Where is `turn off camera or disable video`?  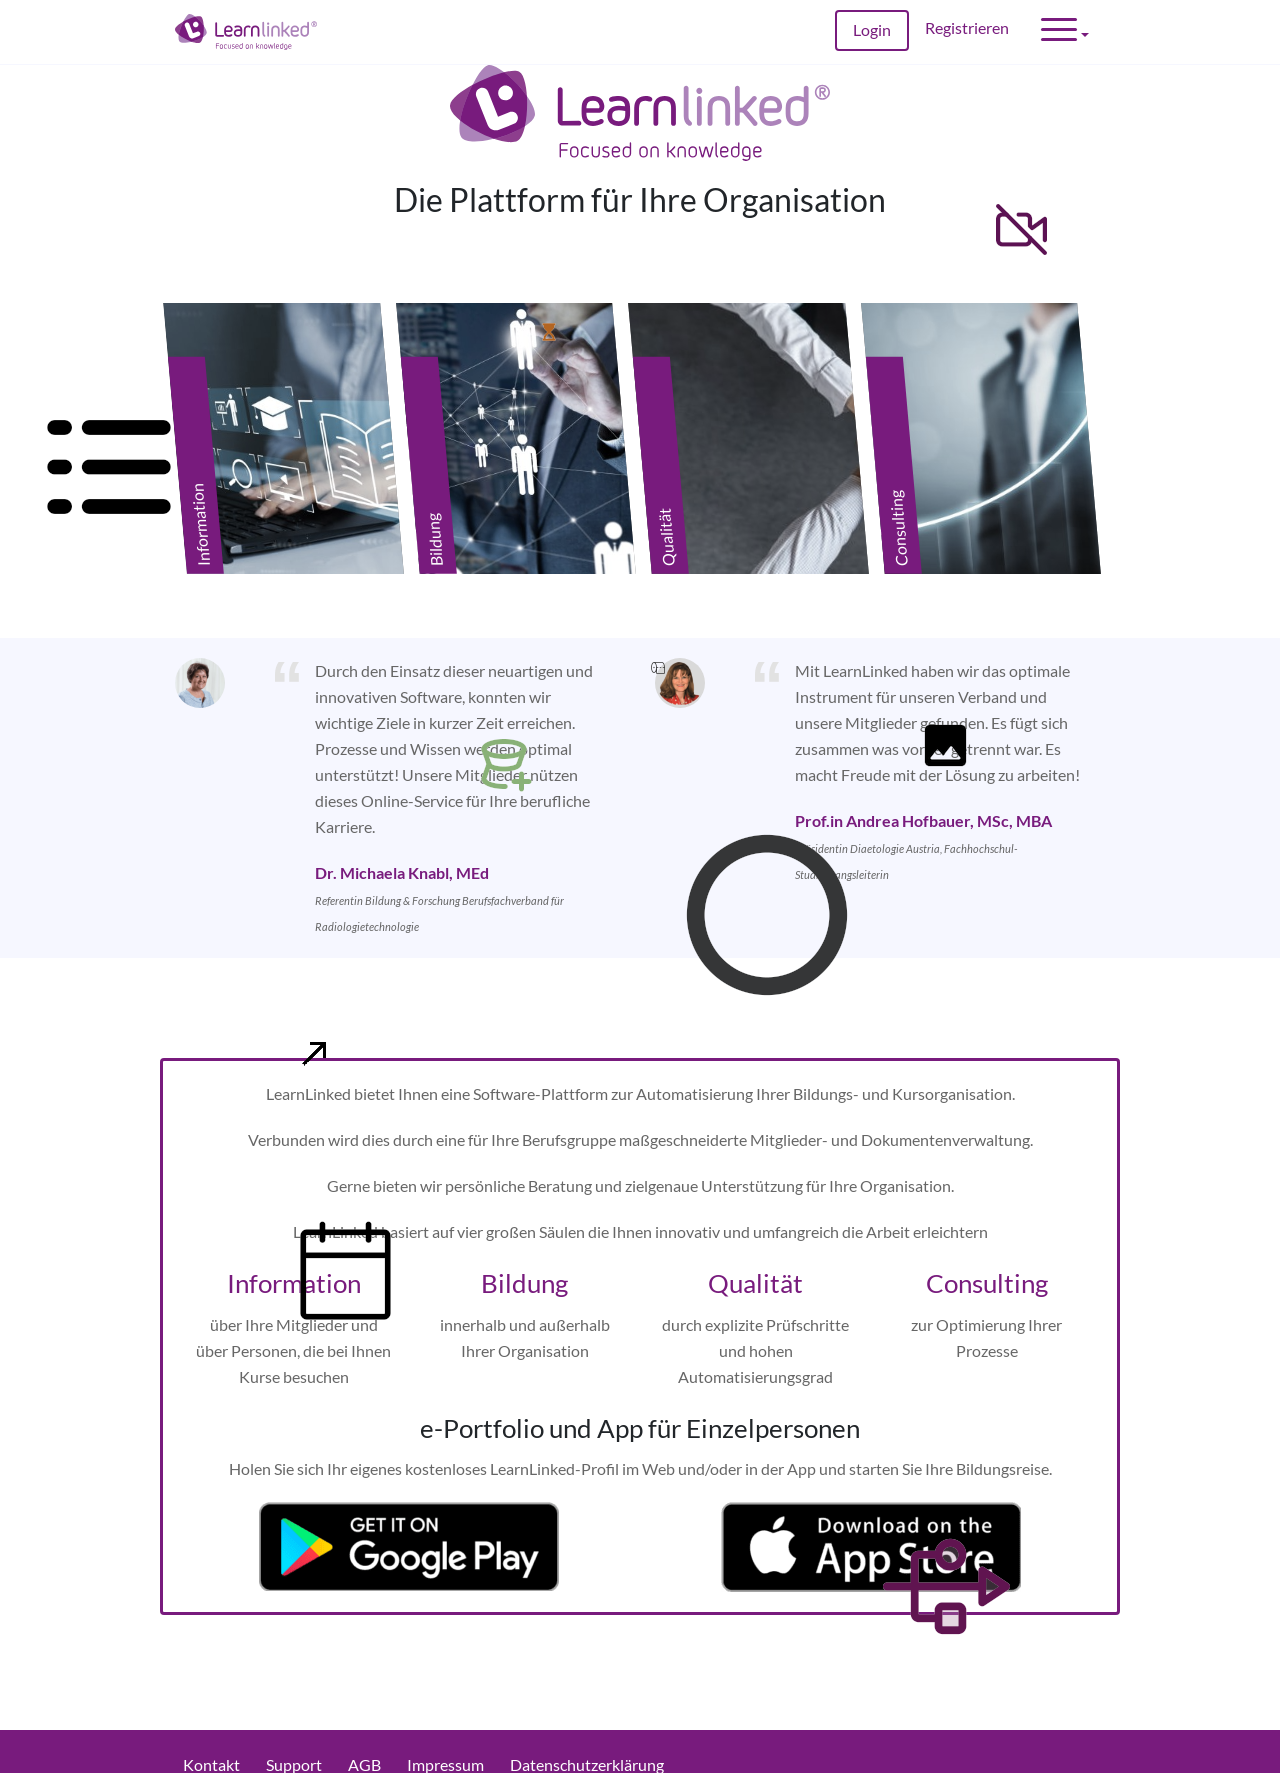 turn off camera or disable video is located at coordinates (1021, 229).